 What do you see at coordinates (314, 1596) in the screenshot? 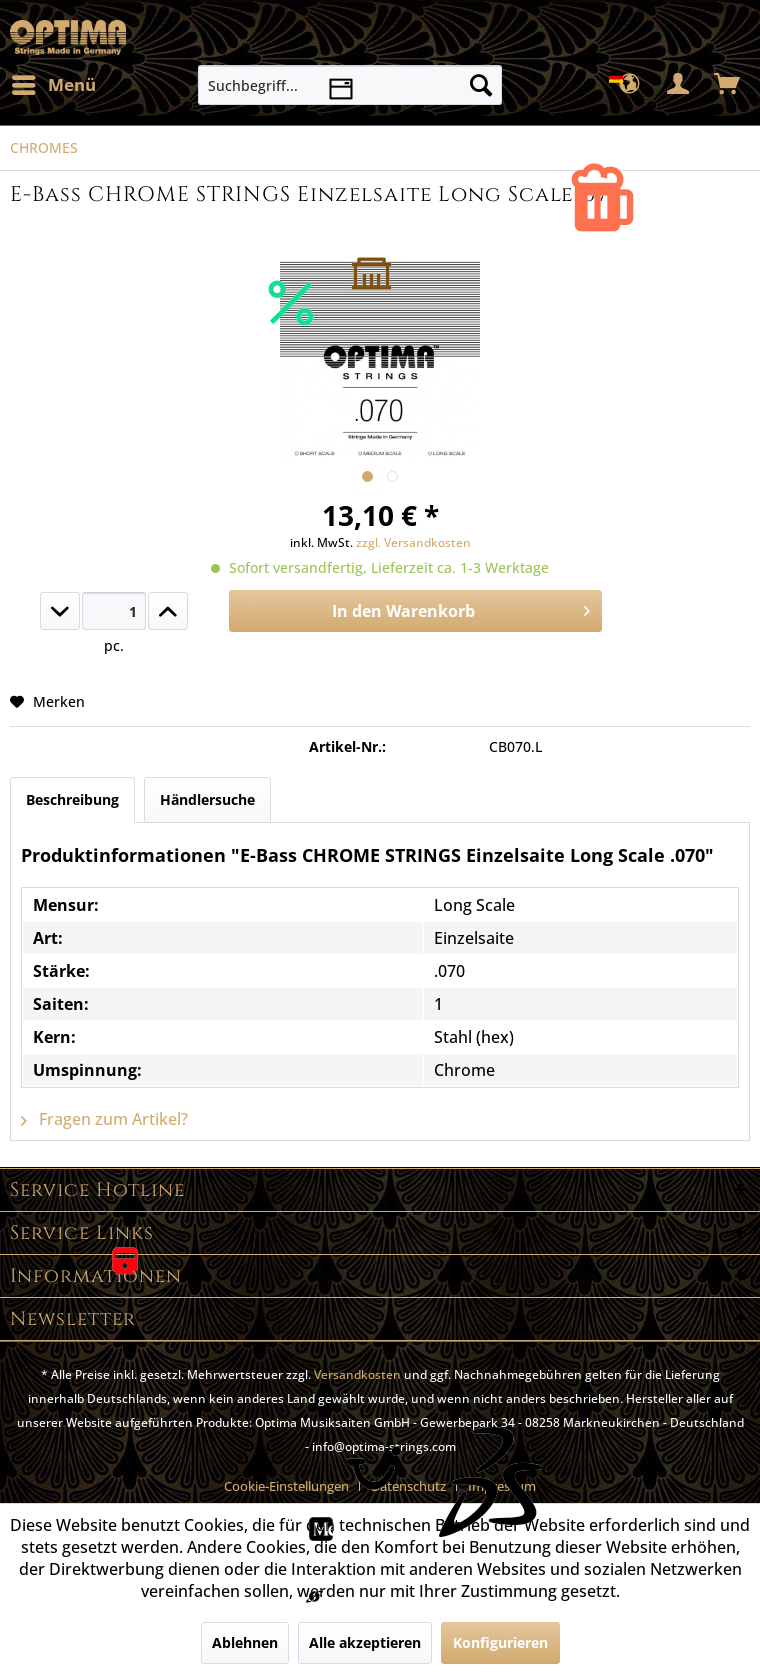
I see `stardock software company logo` at bounding box center [314, 1596].